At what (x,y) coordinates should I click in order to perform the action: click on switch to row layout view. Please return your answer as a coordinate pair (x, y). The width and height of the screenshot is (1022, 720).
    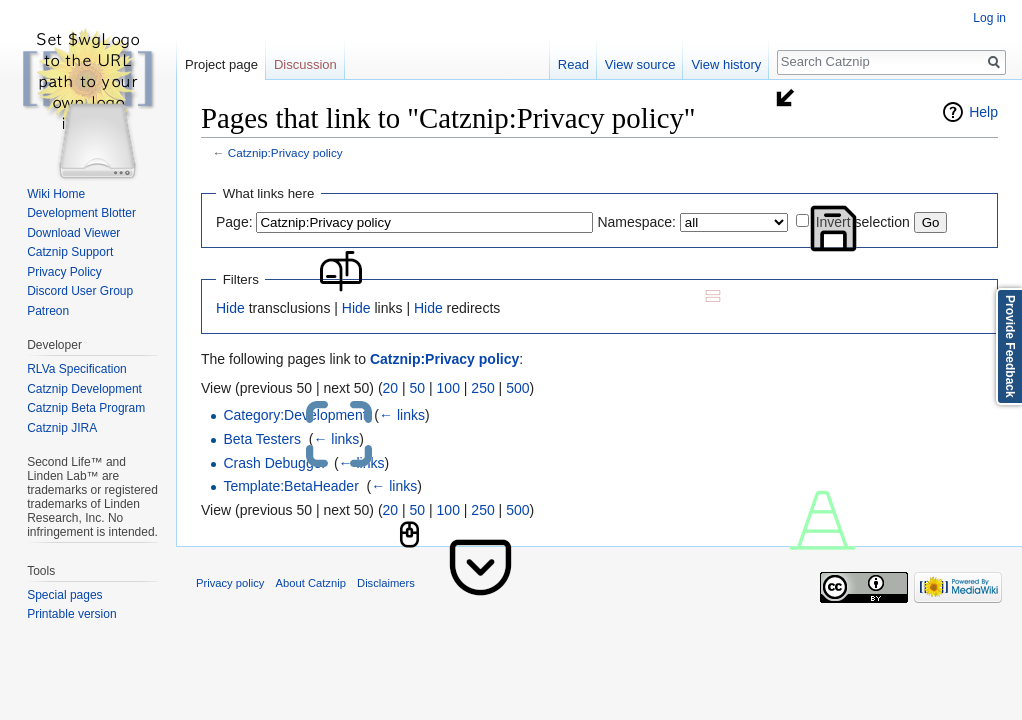
    Looking at the image, I should click on (713, 296).